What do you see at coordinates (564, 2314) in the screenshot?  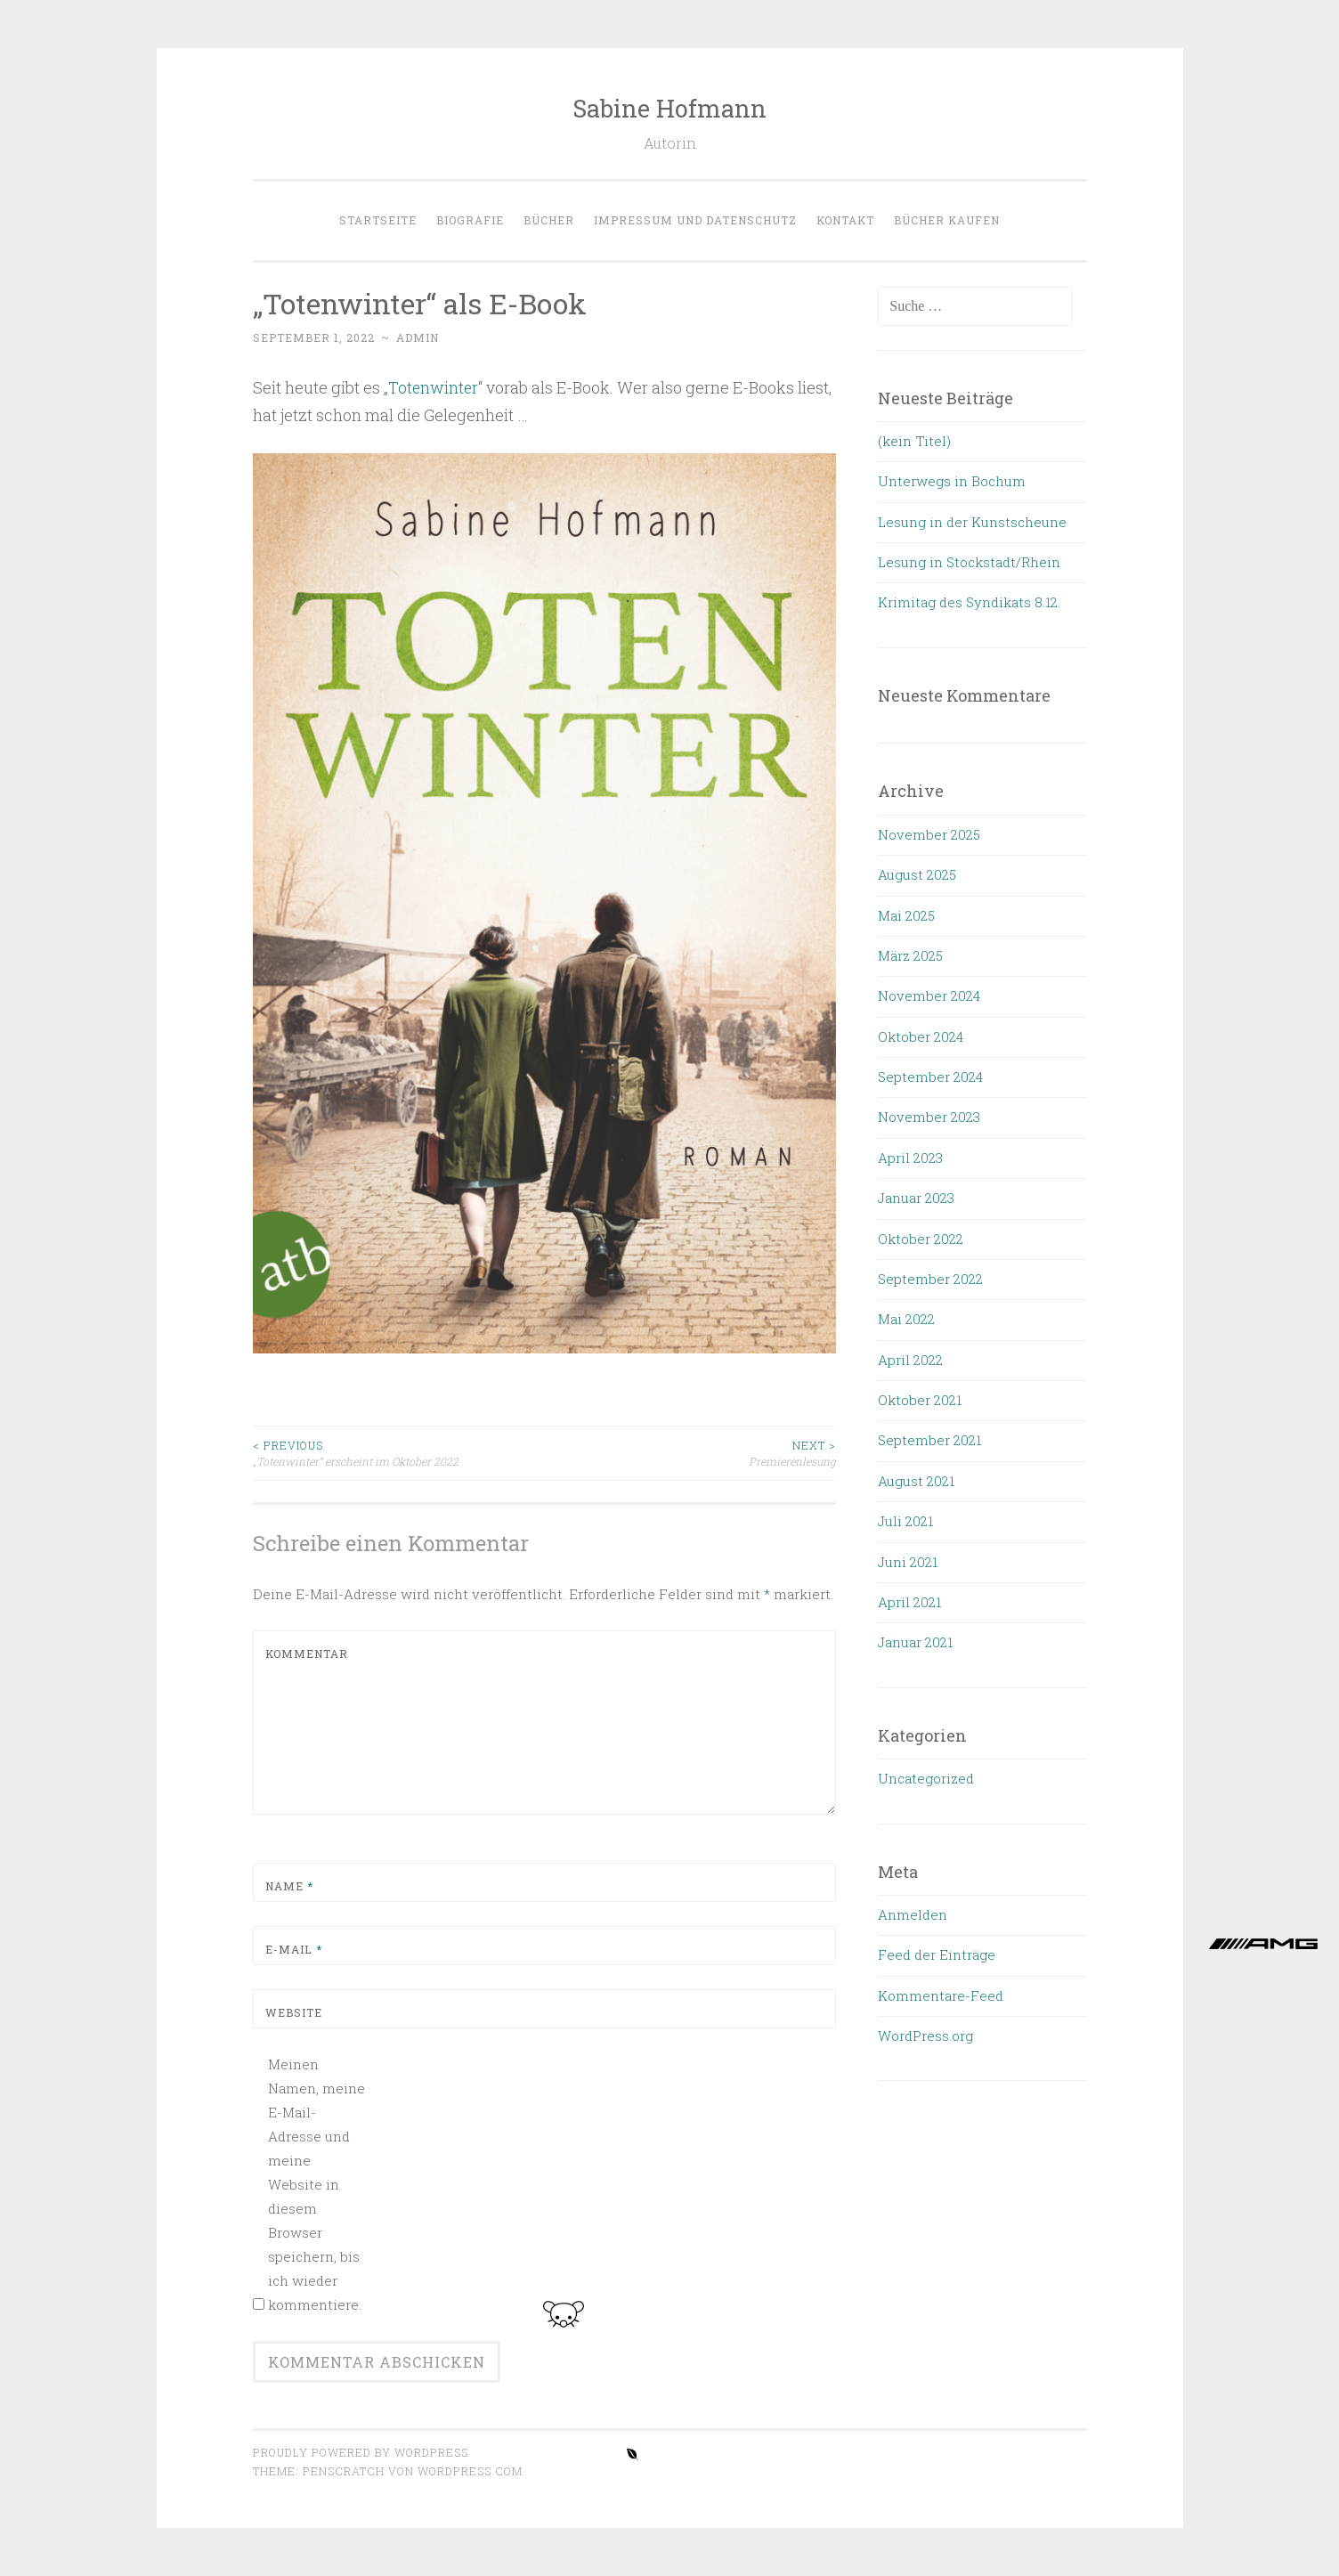 I see `open the Lemmy app` at bounding box center [564, 2314].